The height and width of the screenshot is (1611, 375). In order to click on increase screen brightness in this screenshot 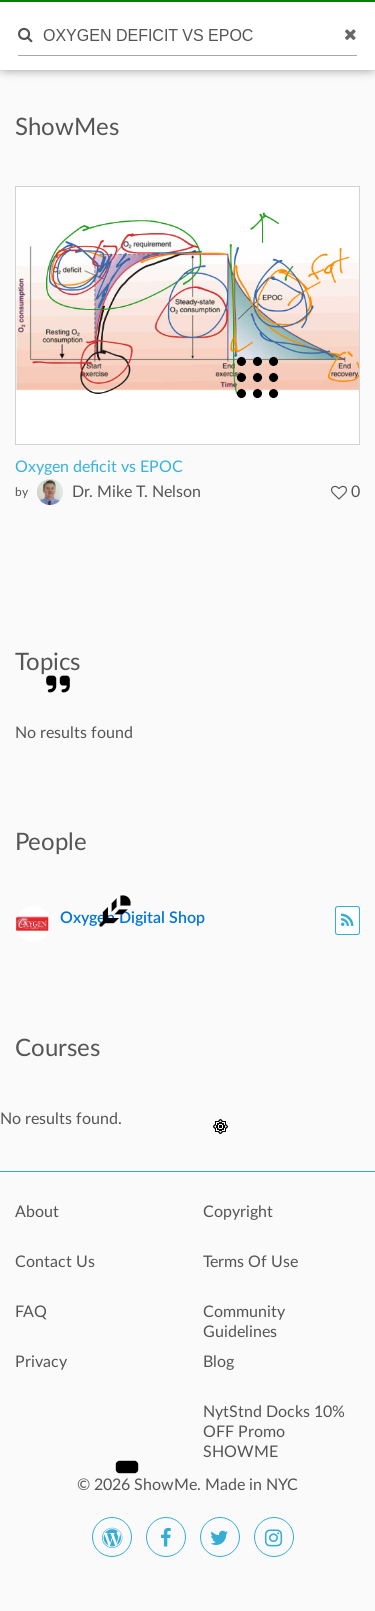, I will do `click(220, 1126)`.